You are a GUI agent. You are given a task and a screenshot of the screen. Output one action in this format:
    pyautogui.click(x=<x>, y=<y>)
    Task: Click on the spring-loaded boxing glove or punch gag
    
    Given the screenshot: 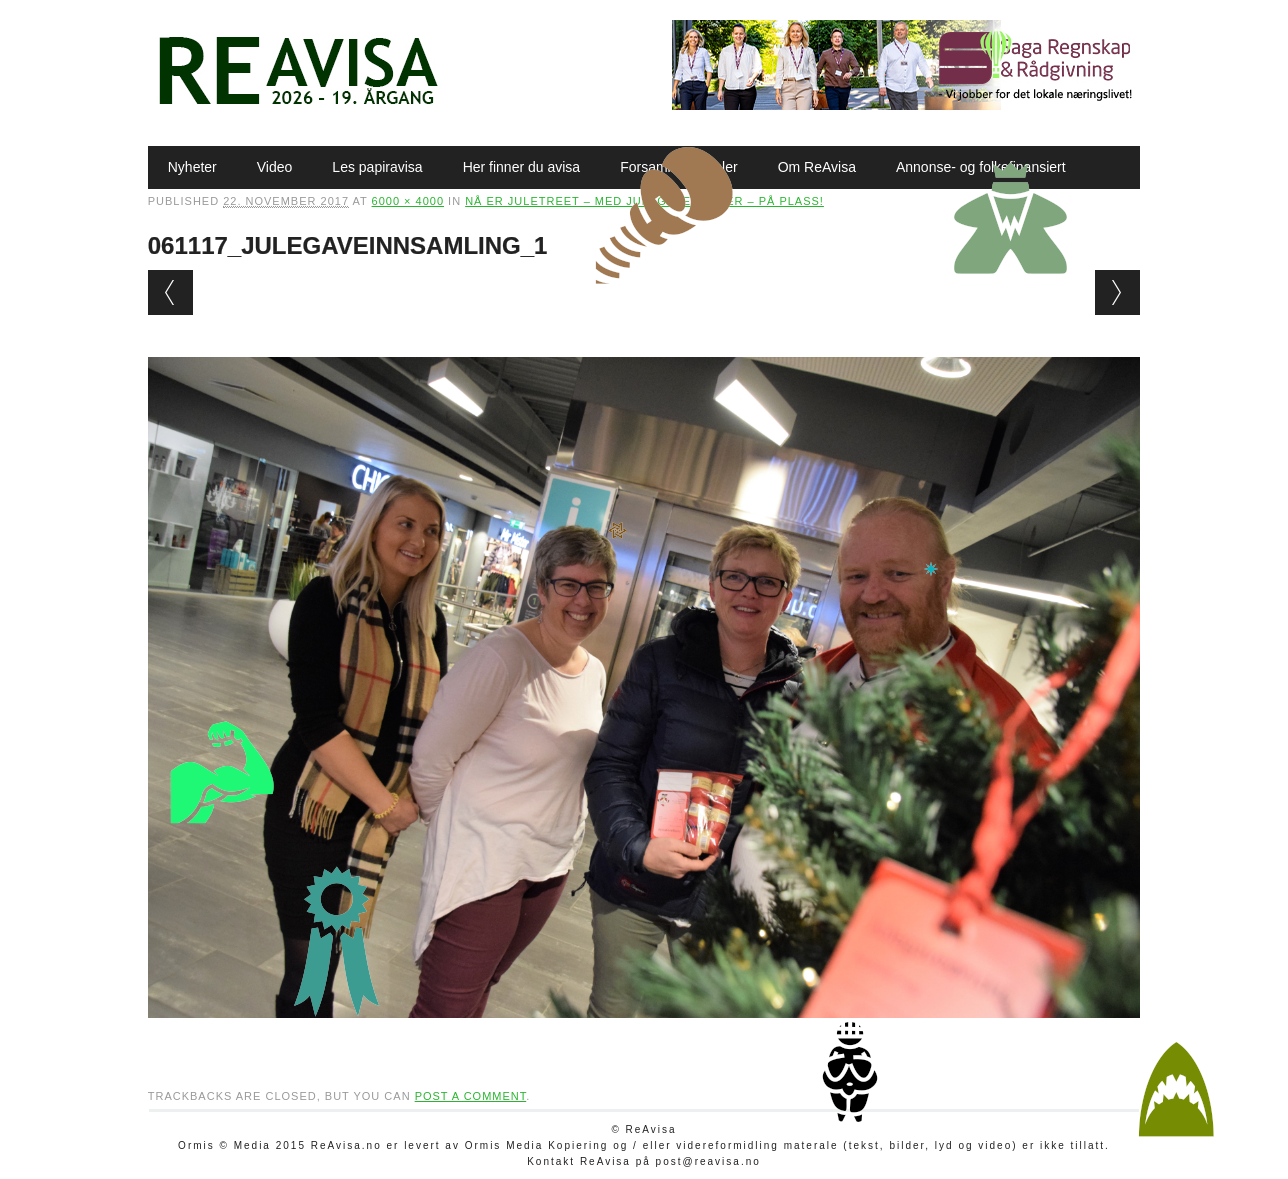 What is the action you would take?
    pyautogui.click(x=663, y=215)
    